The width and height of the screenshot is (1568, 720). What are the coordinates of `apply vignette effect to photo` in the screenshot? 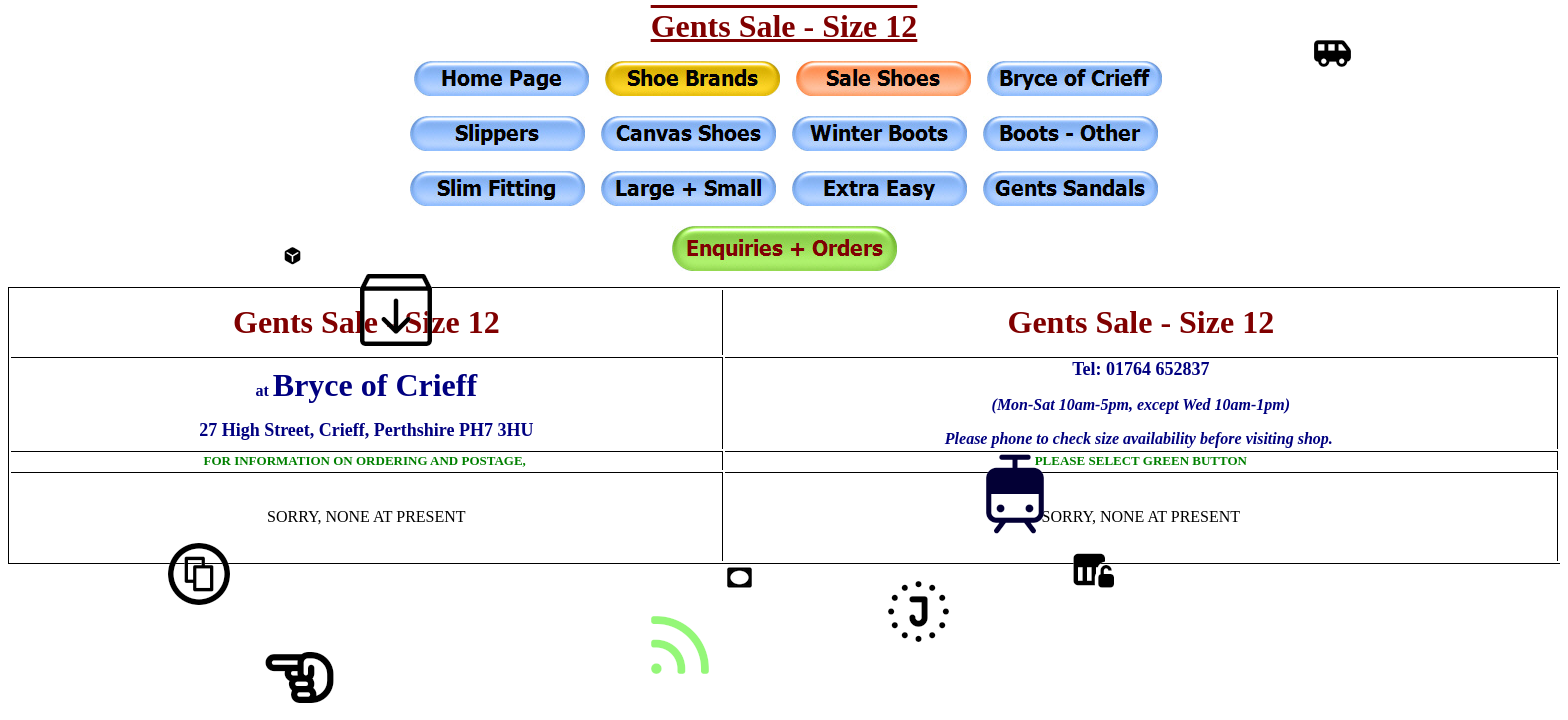 It's located at (739, 577).